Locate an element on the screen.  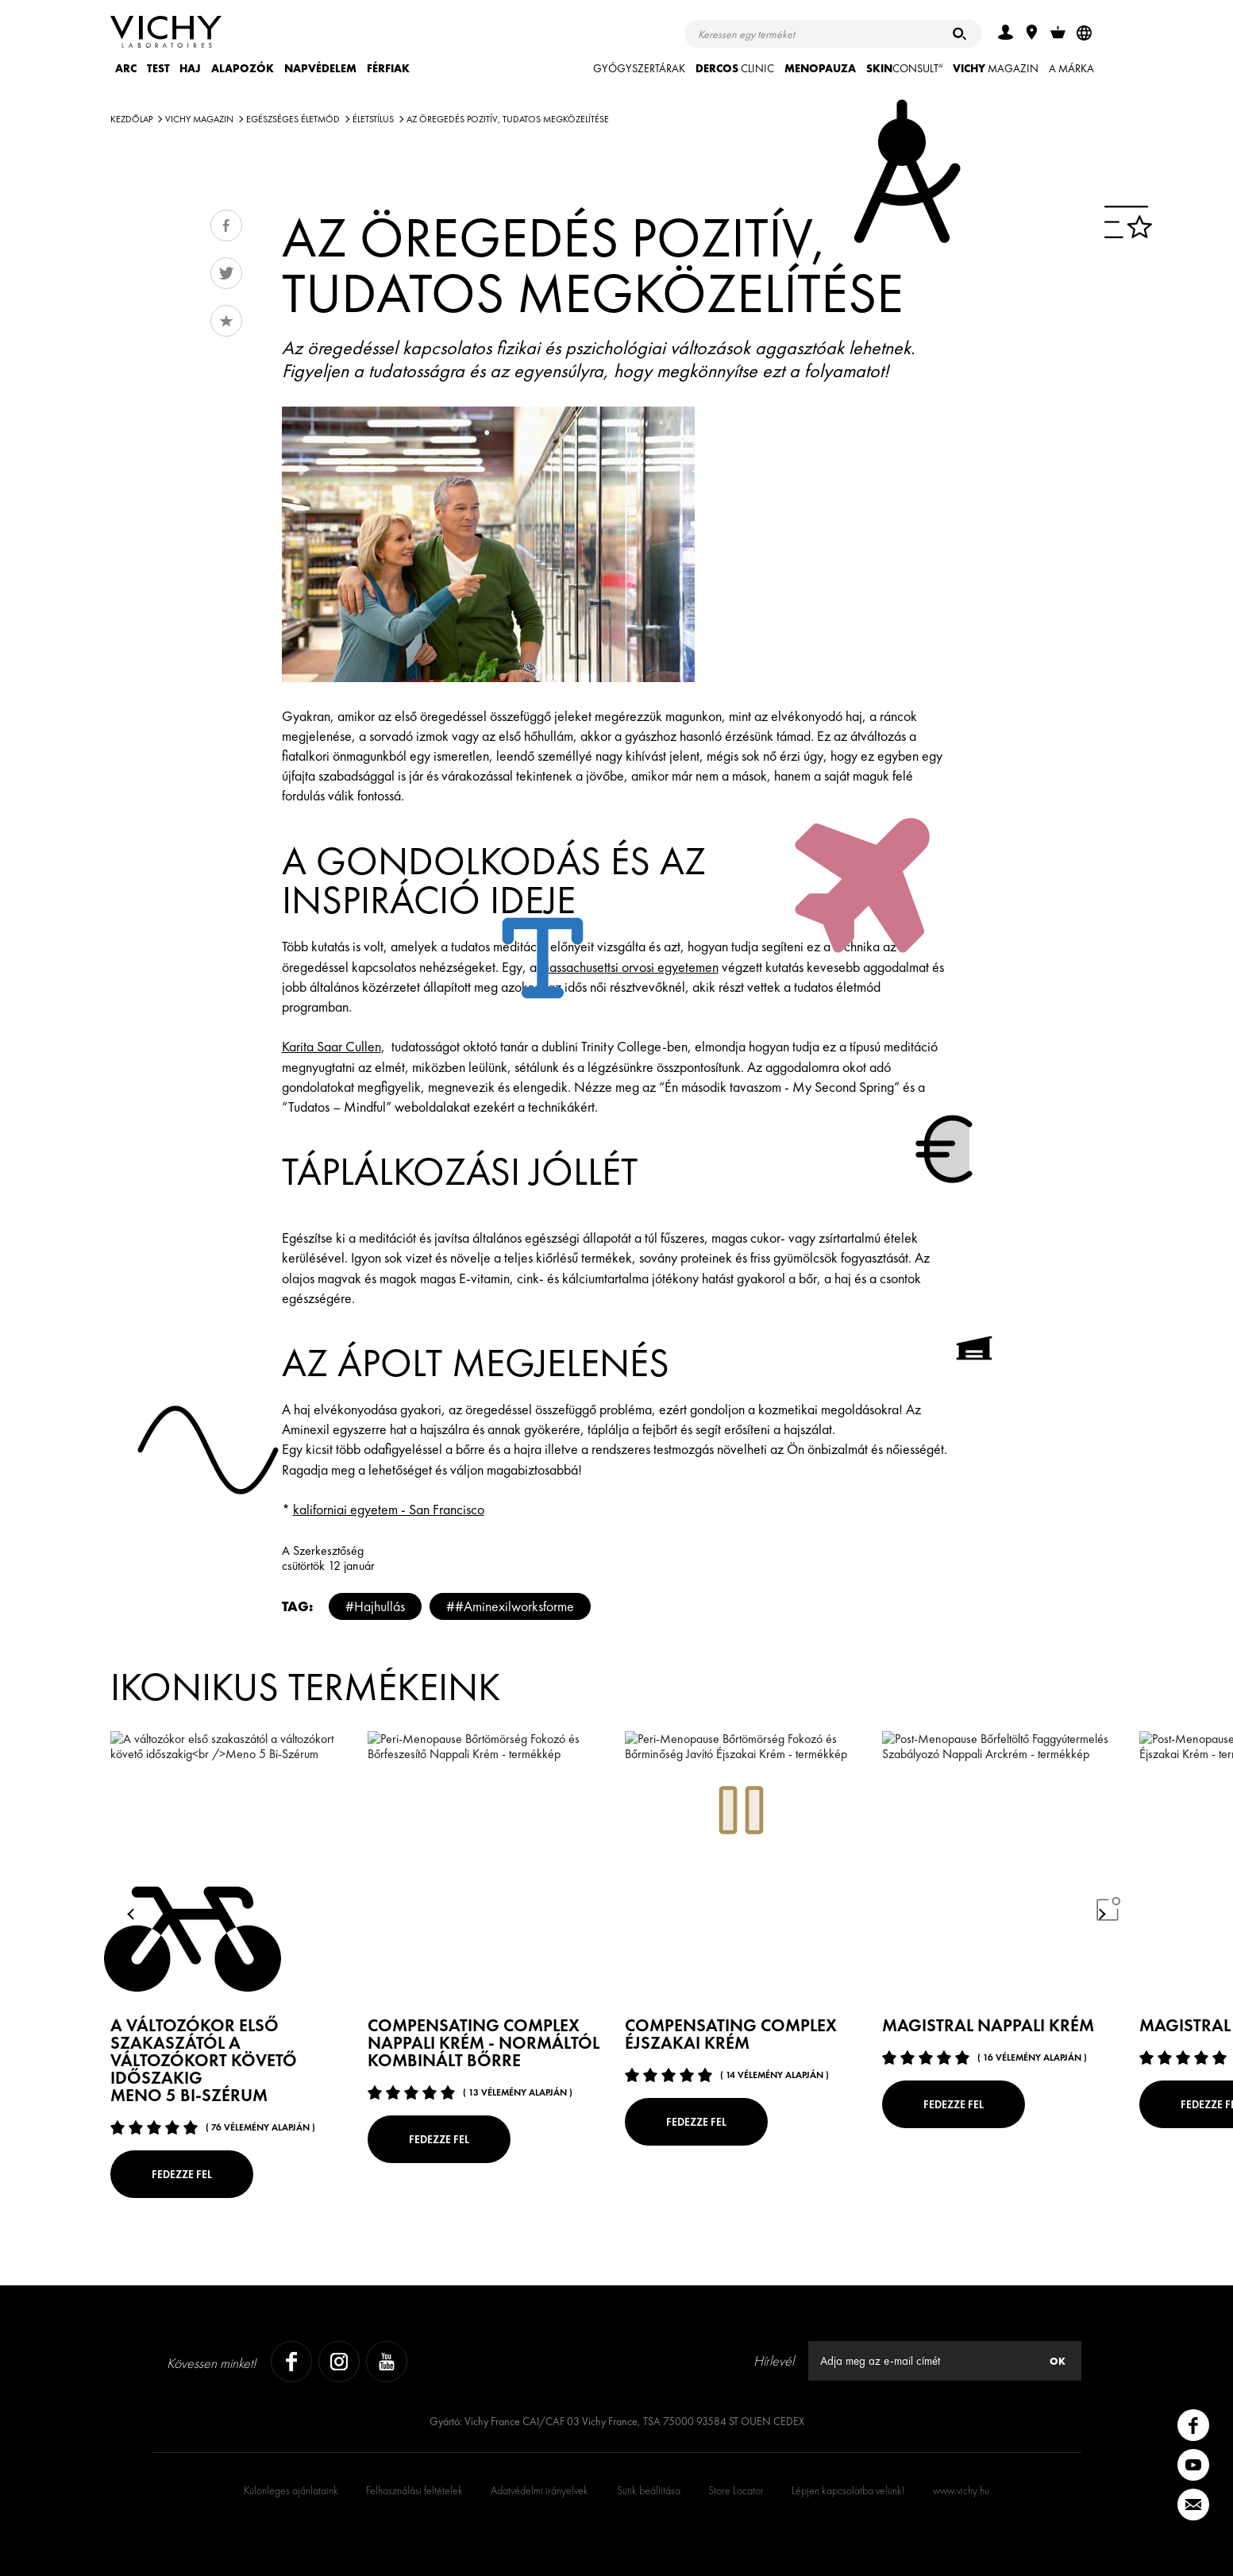
view euro currency or pricing is located at coordinates (950, 1149).